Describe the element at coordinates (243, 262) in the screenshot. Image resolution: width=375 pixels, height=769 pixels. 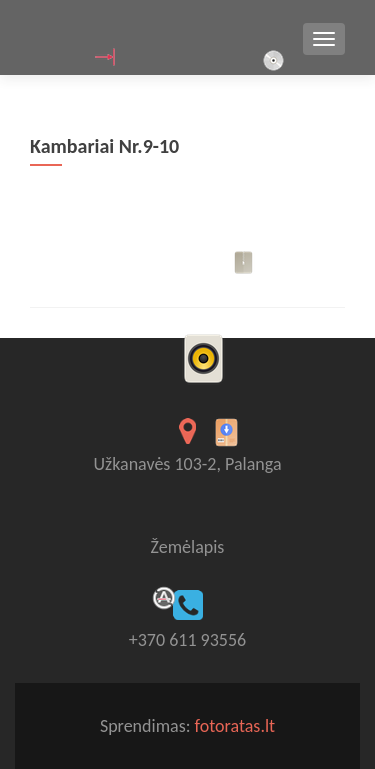
I see `open engrampa archive manager` at that location.